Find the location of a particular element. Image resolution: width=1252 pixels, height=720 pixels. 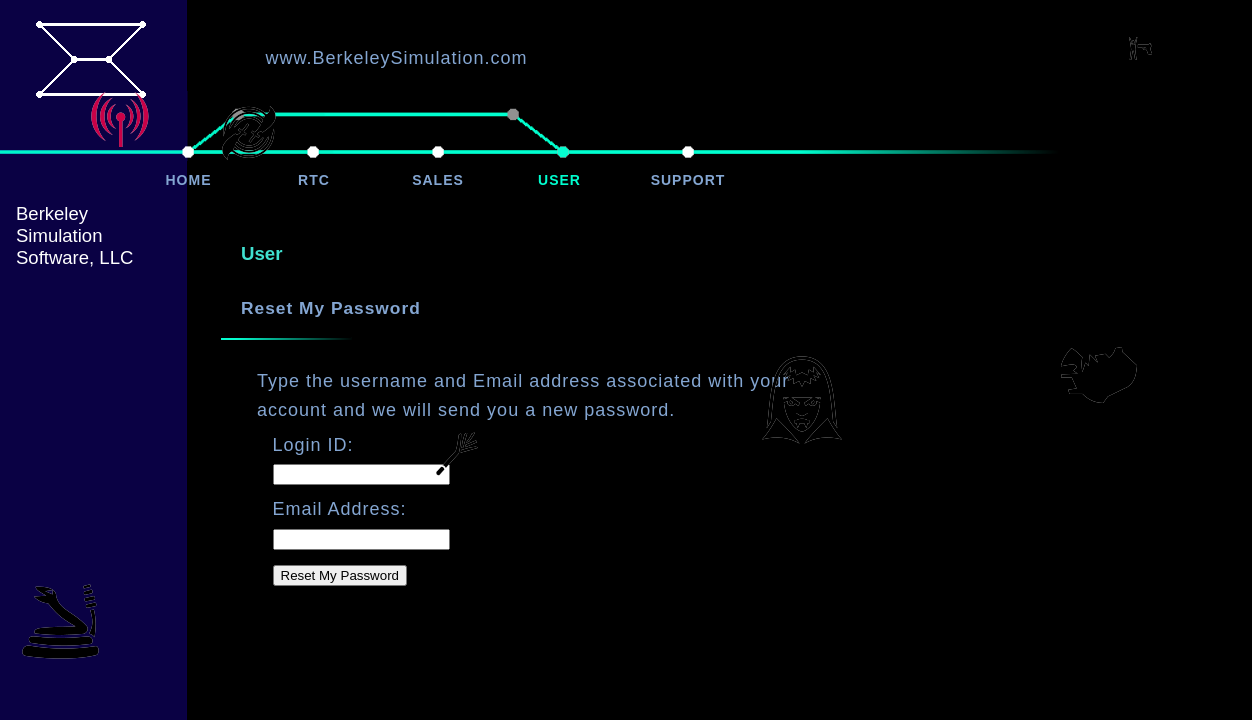

select leek ingredient in cooking game is located at coordinates (457, 454).